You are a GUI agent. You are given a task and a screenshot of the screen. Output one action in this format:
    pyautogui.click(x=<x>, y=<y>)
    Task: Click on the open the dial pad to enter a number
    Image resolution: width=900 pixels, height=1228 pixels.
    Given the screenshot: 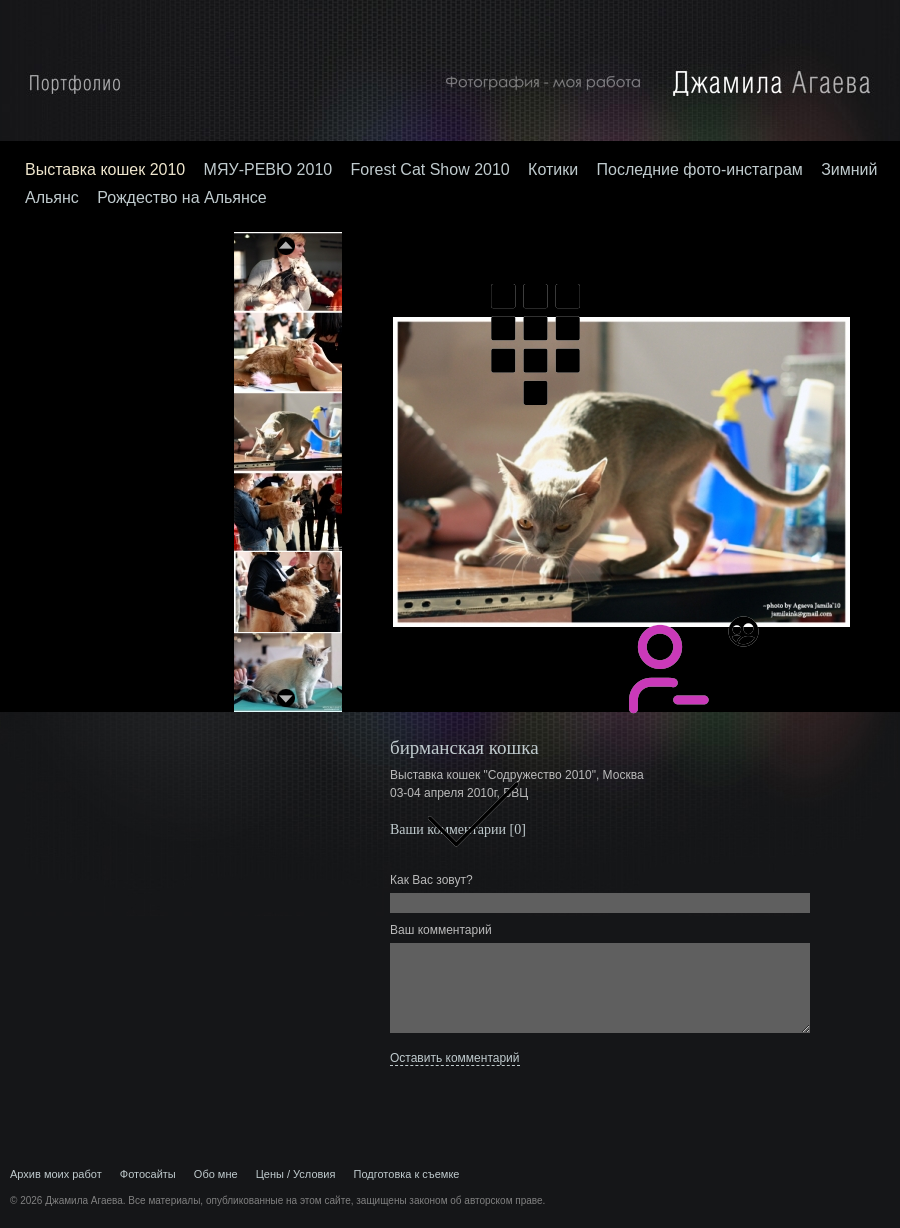 What is the action you would take?
    pyautogui.click(x=535, y=344)
    